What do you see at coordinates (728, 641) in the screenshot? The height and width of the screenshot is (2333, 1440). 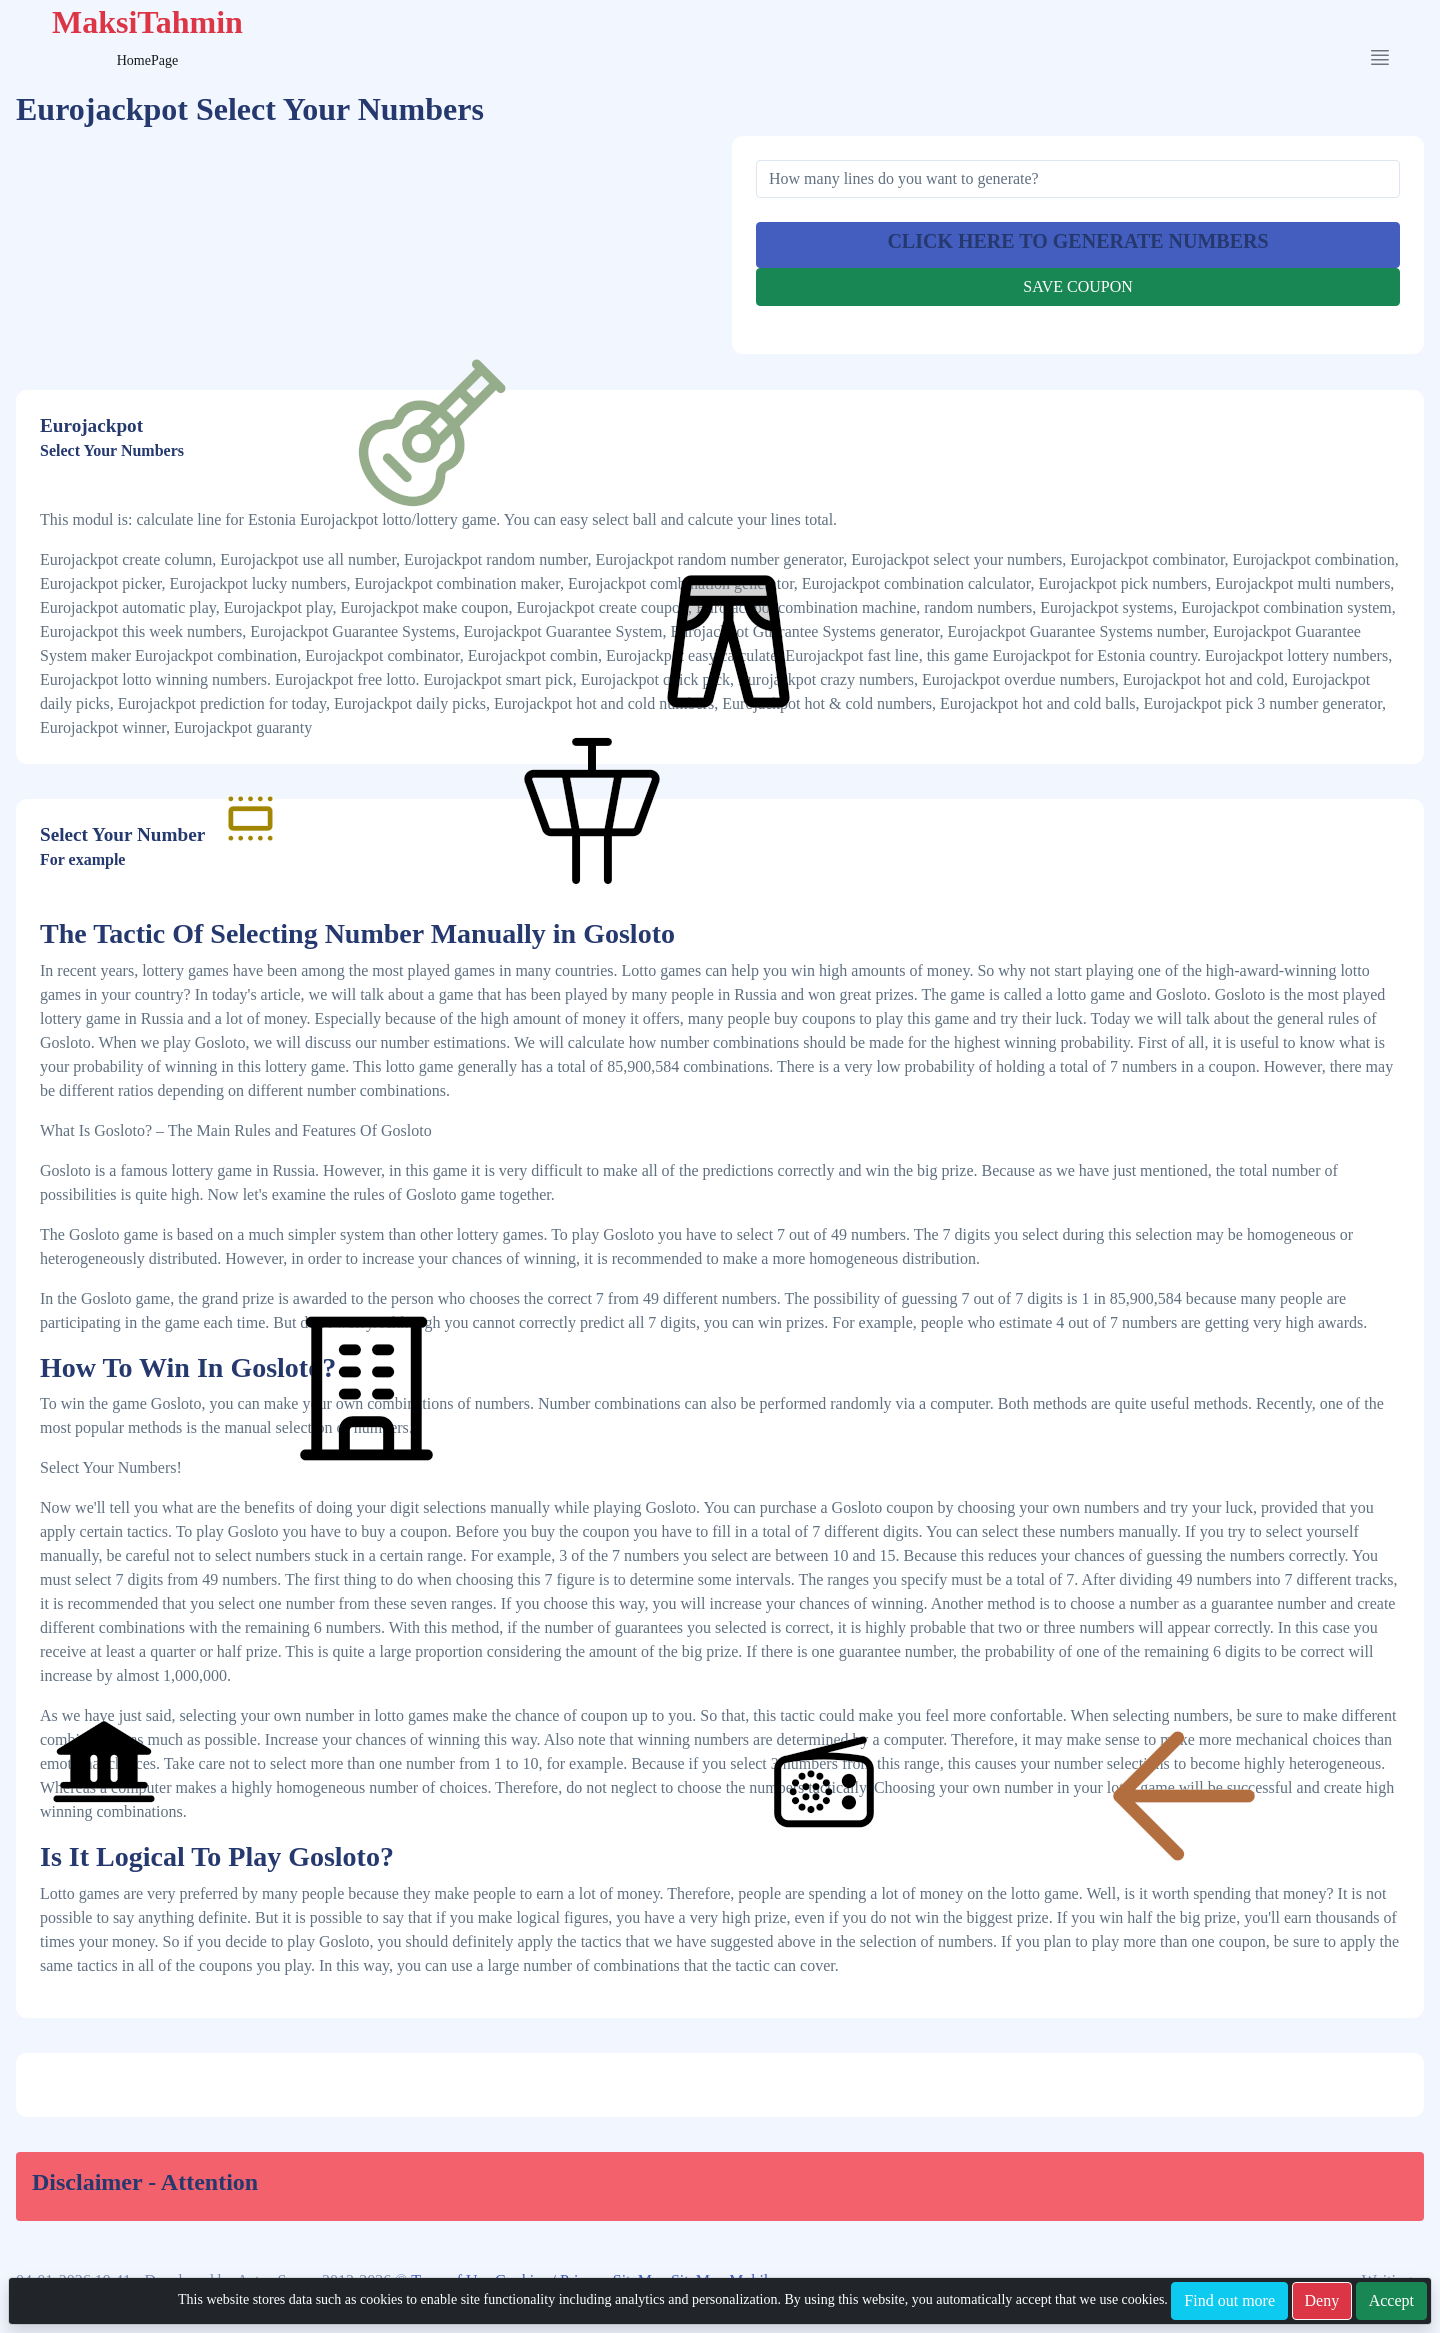 I see `browse pants or bottoms in a clothing app` at bounding box center [728, 641].